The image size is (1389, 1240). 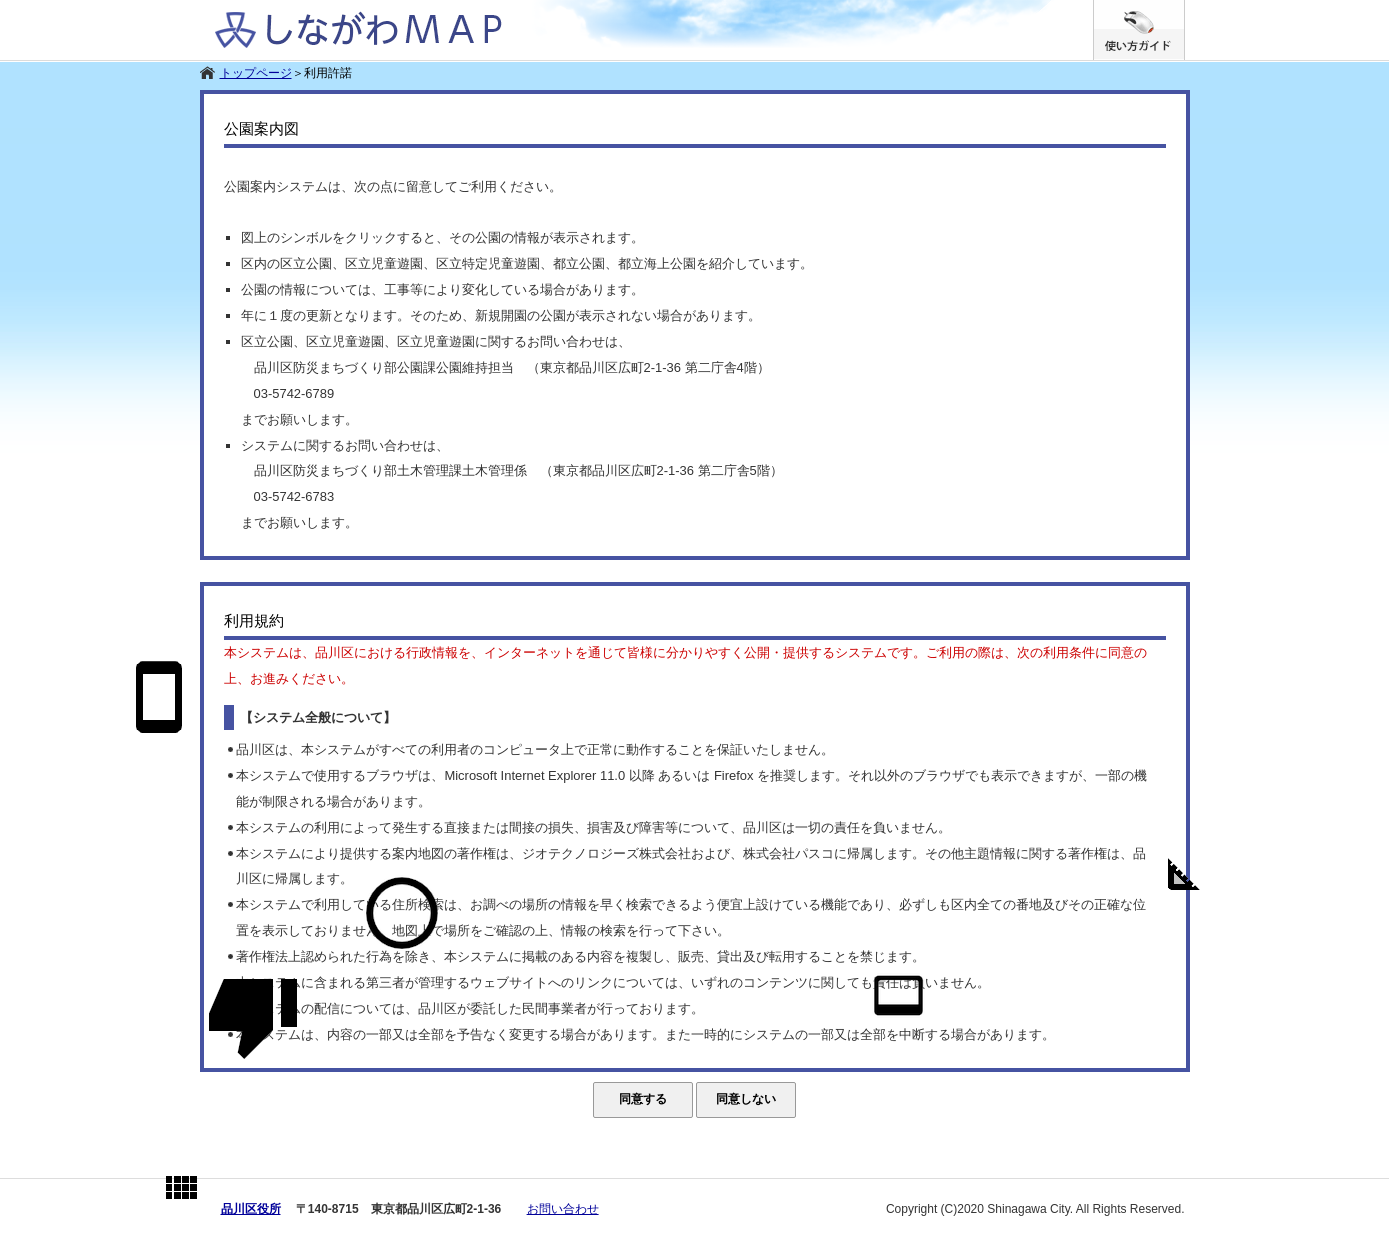 I want to click on dislike or downvote content, so click(x=253, y=1015).